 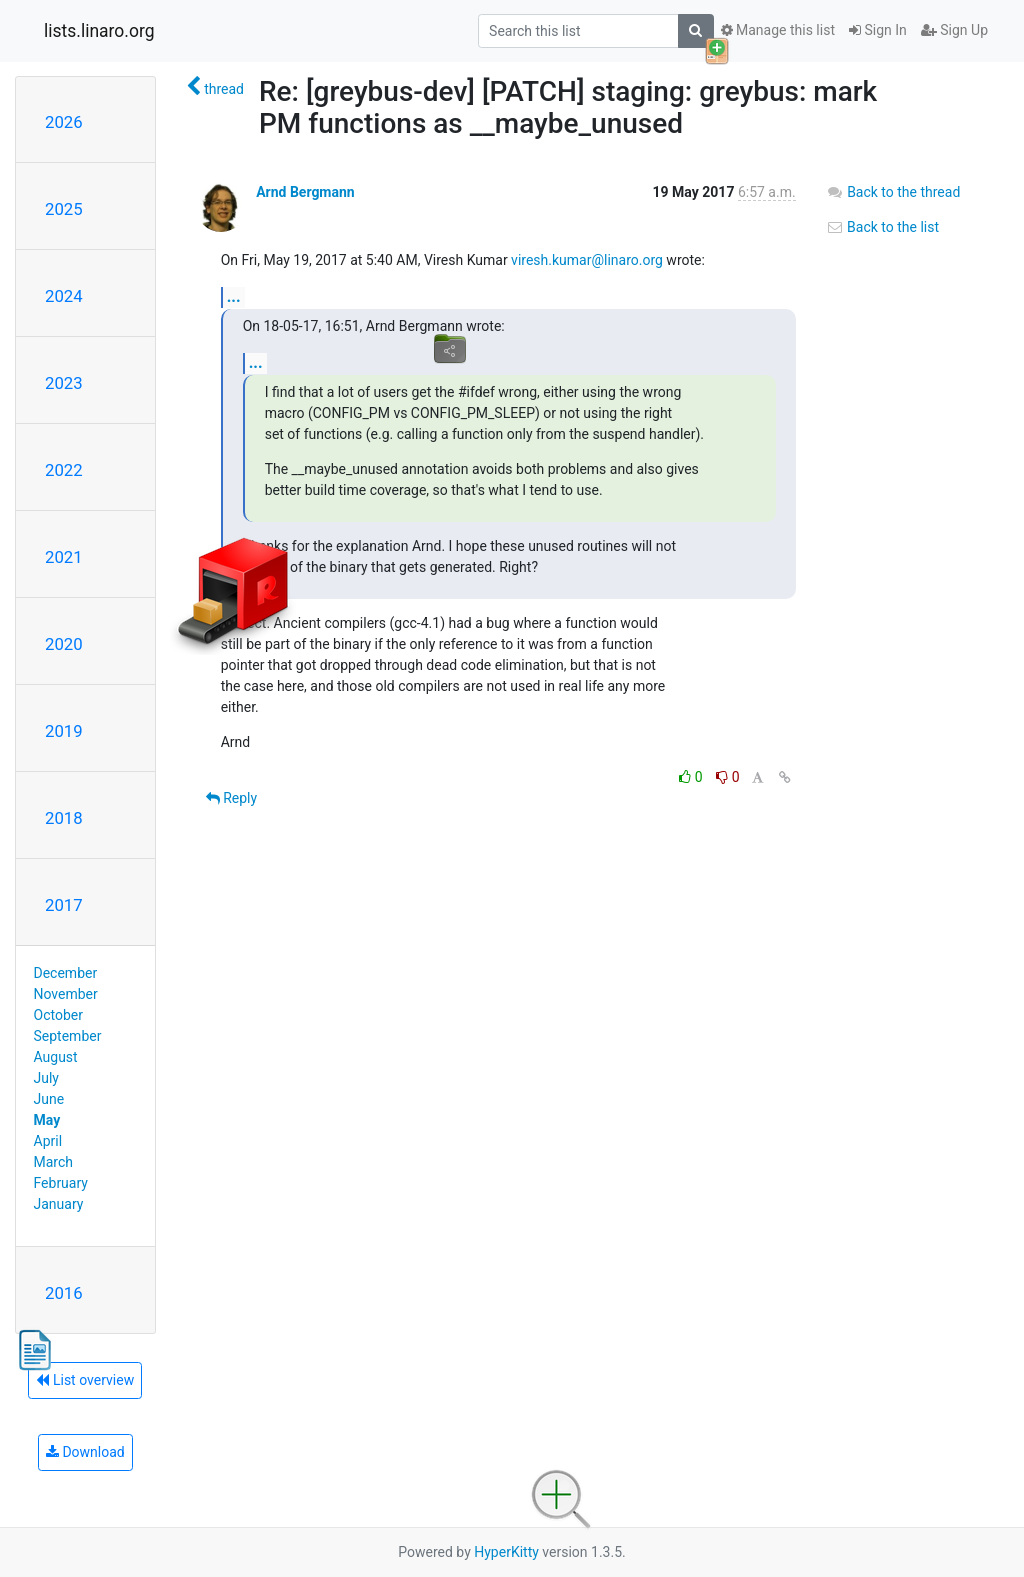 What do you see at coordinates (450, 348) in the screenshot?
I see `access your public shared folder` at bounding box center [450, 348].